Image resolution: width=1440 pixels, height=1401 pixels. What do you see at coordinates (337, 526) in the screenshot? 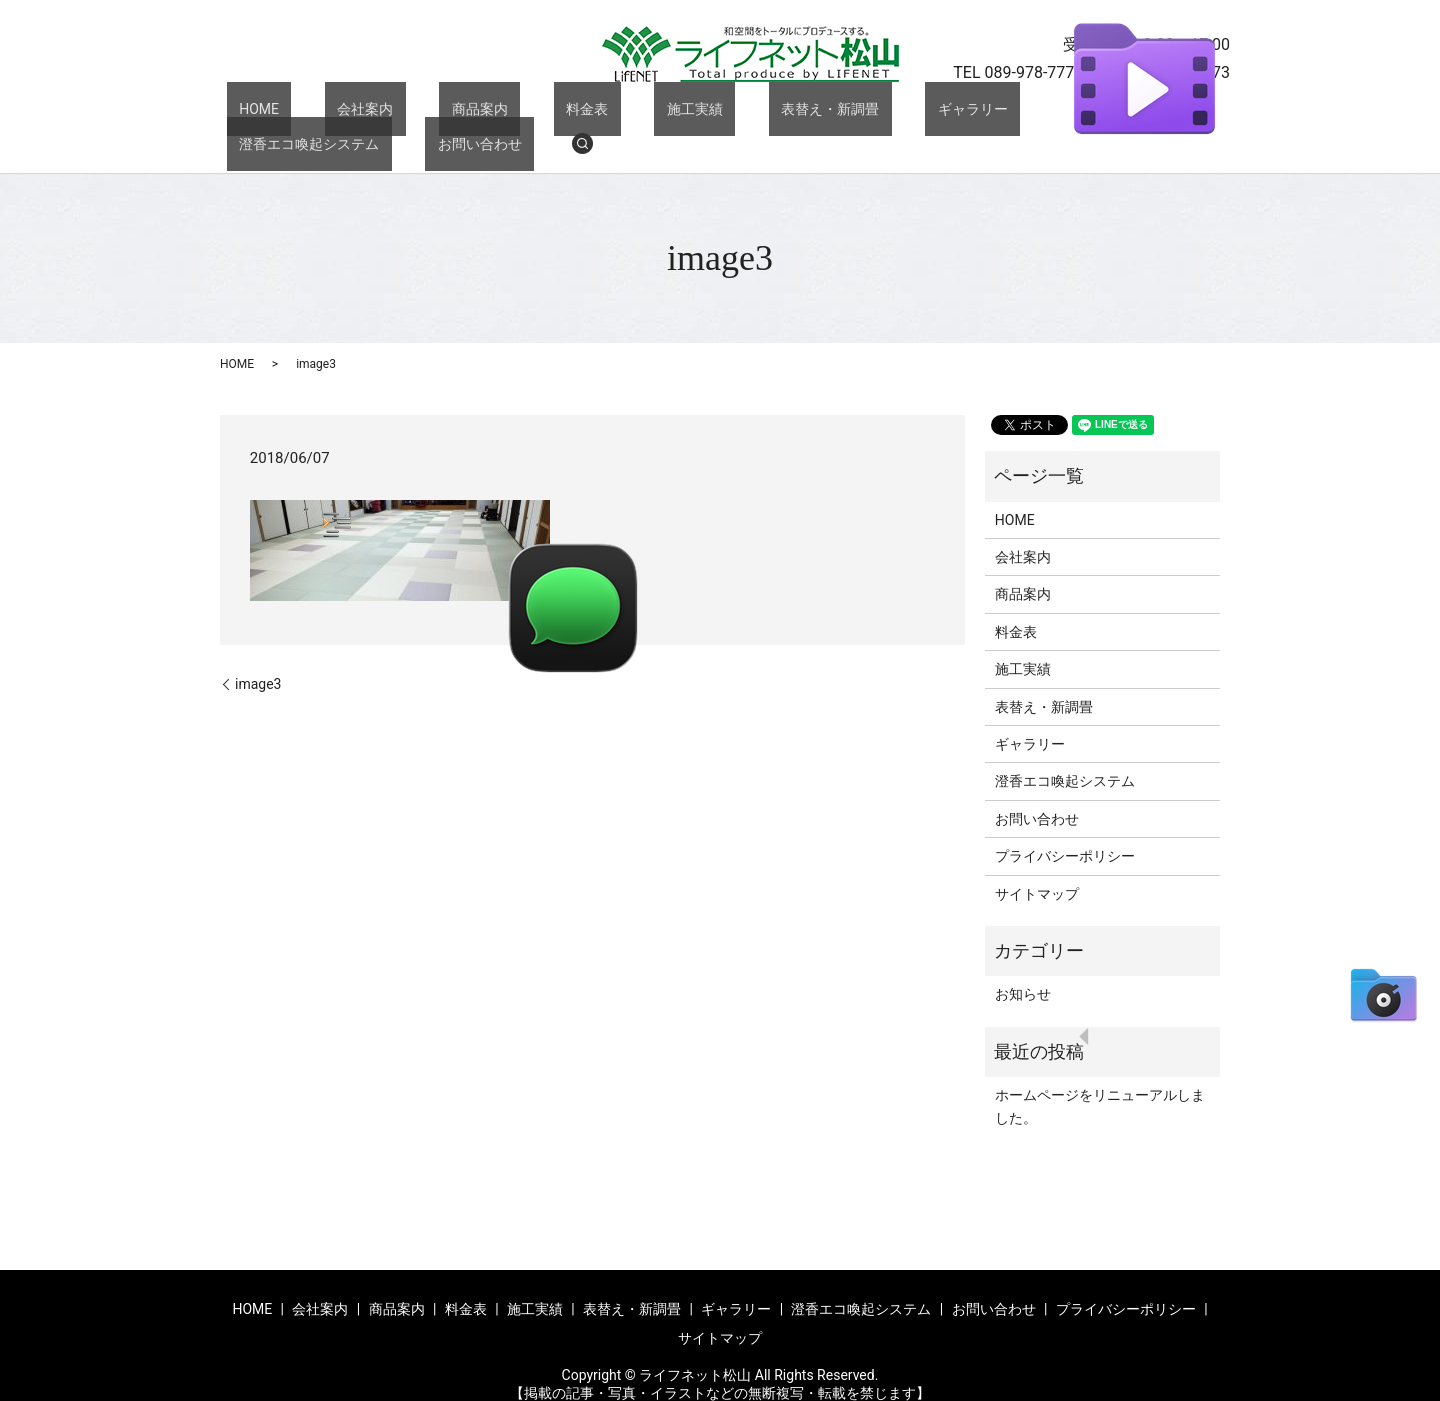
I see `decrease text indentation` at bounding box center [337, 526].